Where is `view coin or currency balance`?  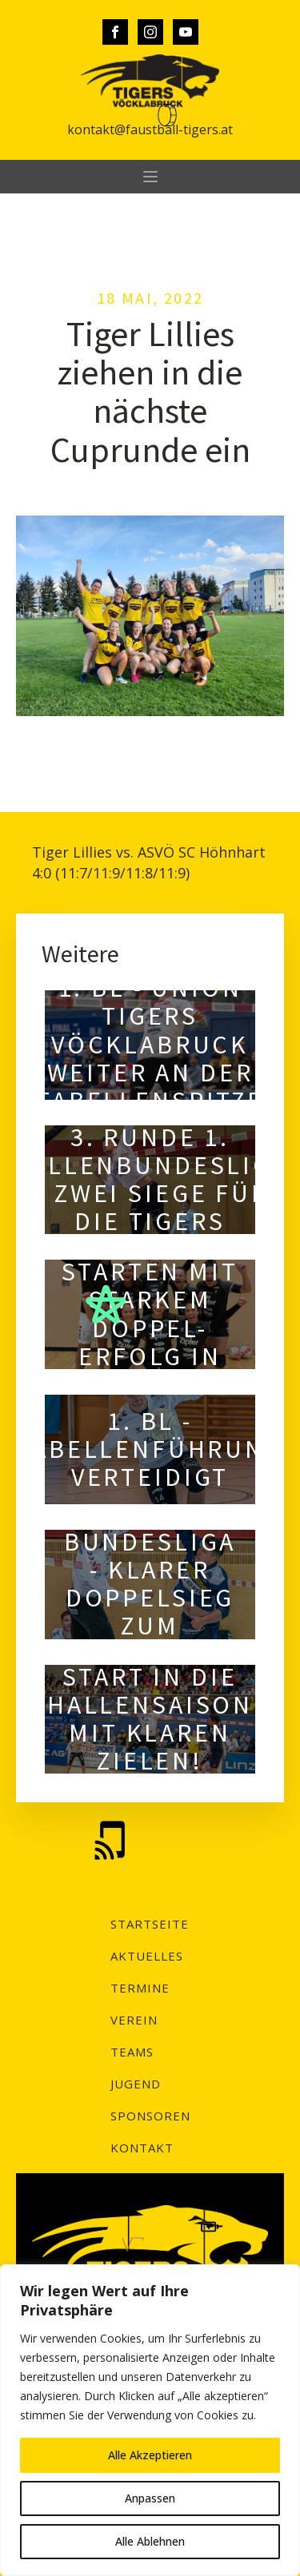 view coin or currency balance is located at coordinates (167, 115).